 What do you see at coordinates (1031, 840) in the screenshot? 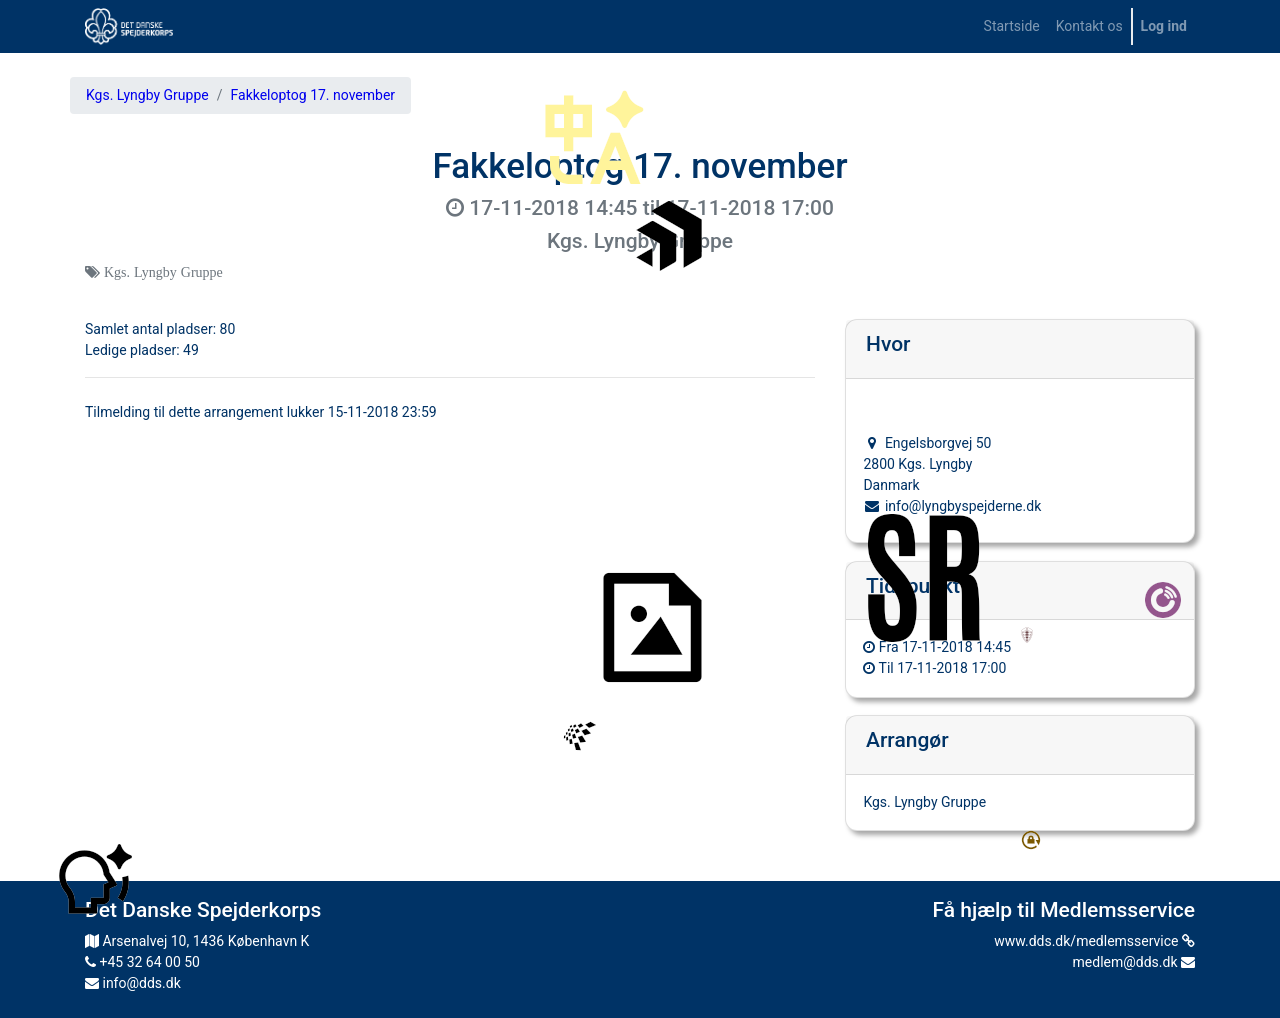
I see `screen rotation is locked` at bounding box center [1031, 840].